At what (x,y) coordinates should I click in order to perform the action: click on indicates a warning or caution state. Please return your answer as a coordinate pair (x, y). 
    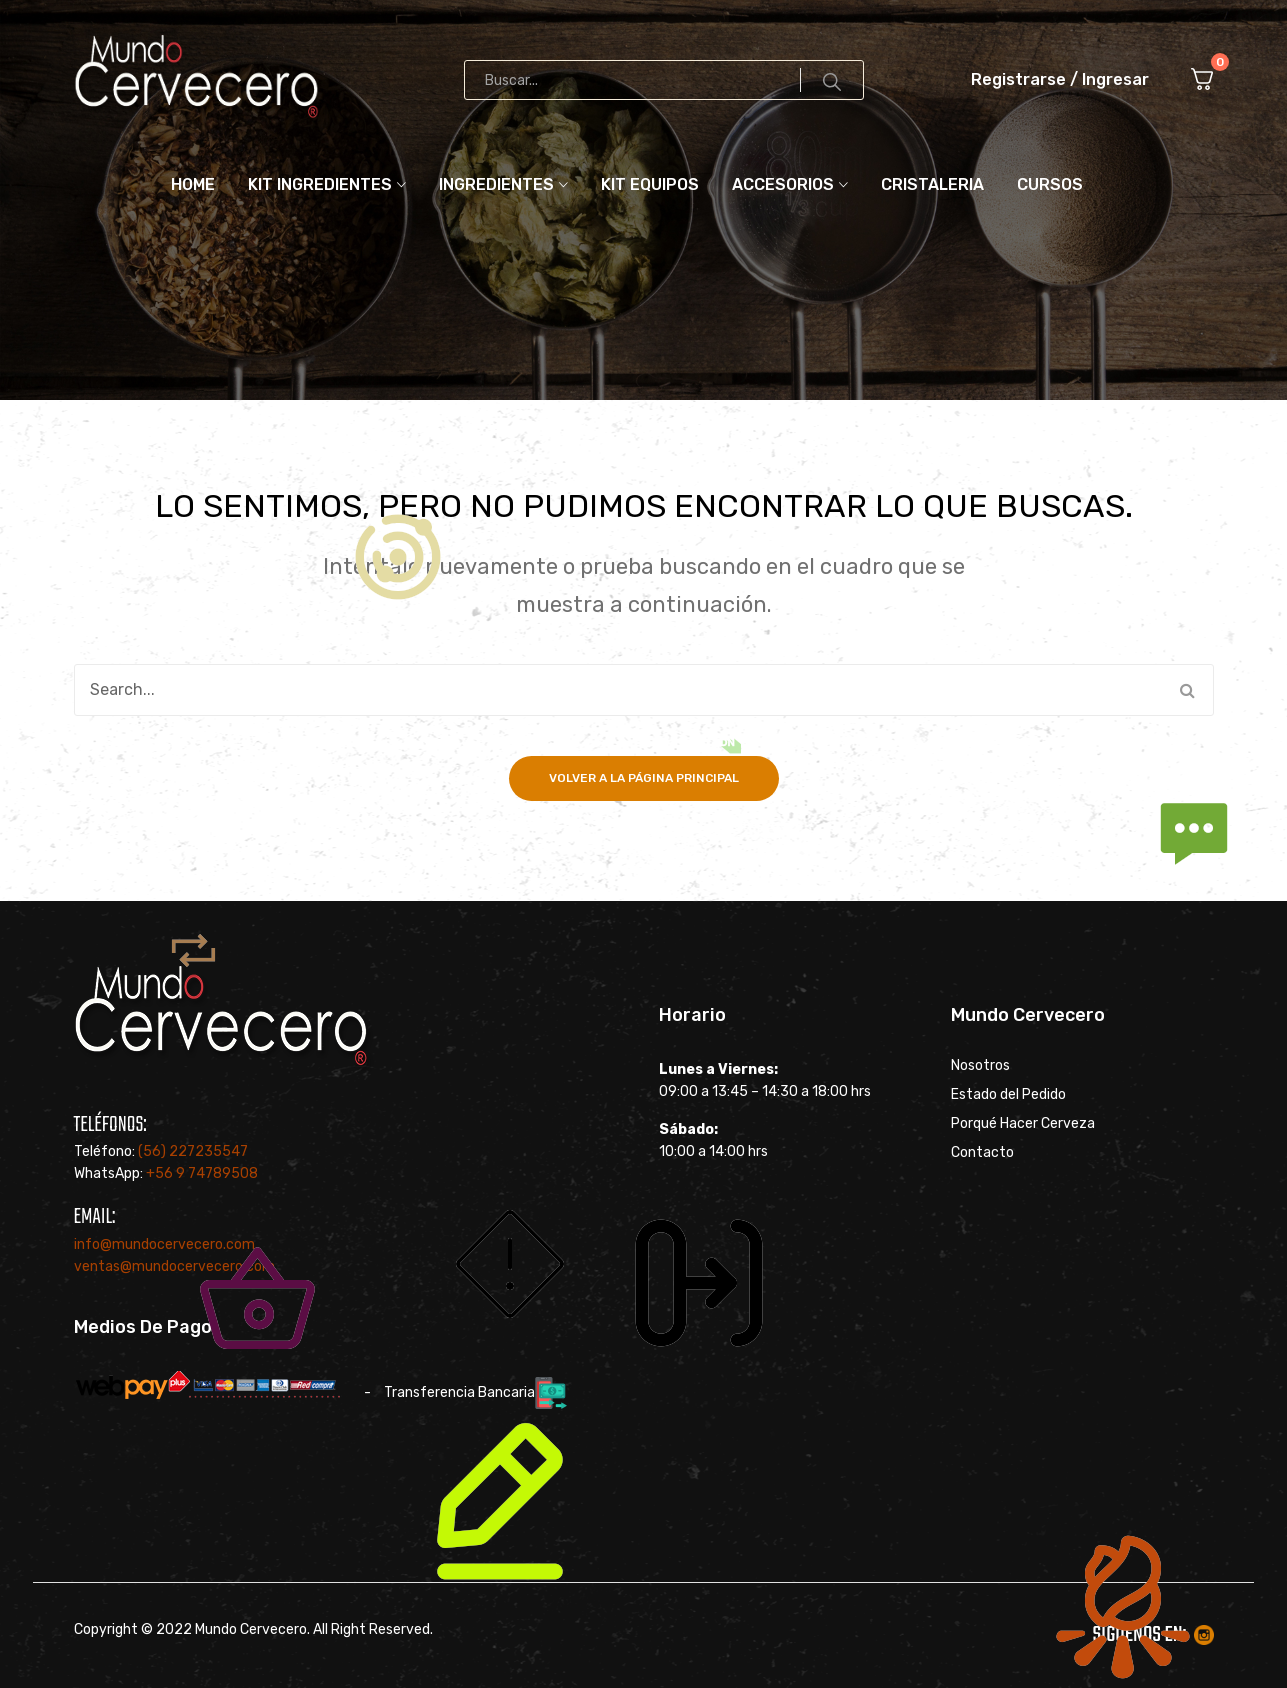
    Looking at the image, I should click on (510, 1264).